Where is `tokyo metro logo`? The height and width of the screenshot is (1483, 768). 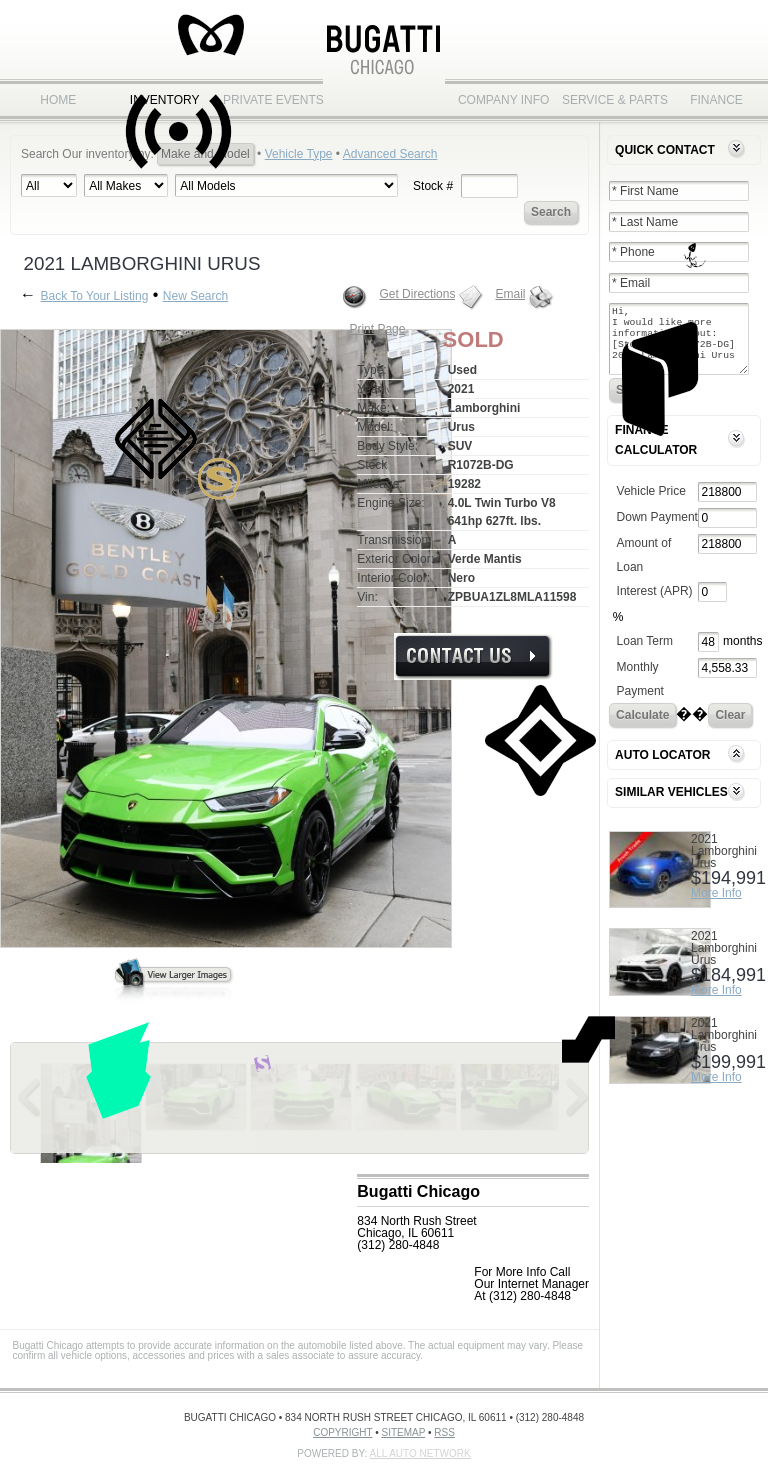 tokyo metro logo is located at coordinates (211, 35).